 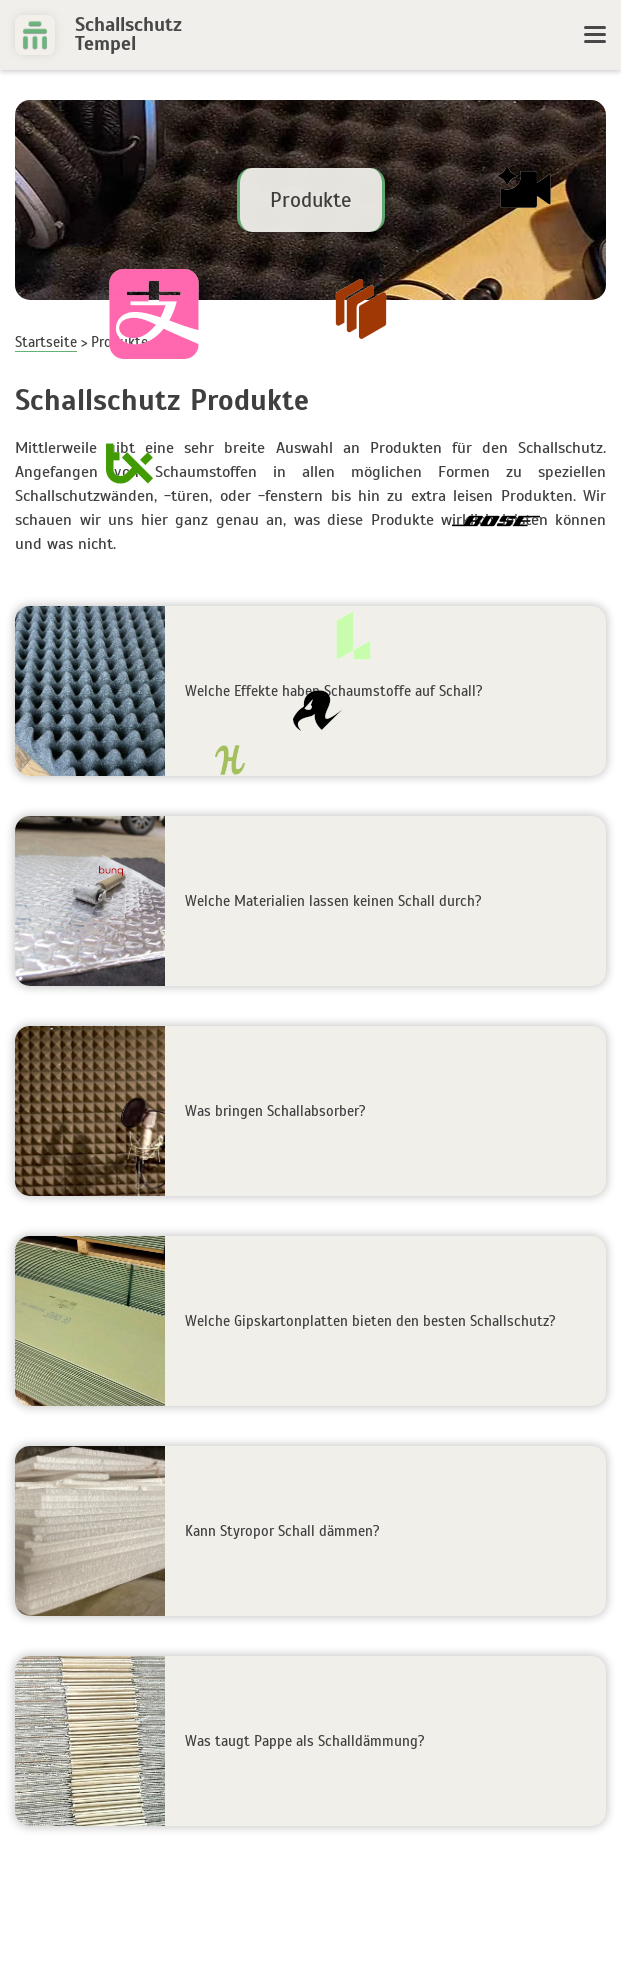 I want to click on open the bunq banking app, so click(x=111, y=871).